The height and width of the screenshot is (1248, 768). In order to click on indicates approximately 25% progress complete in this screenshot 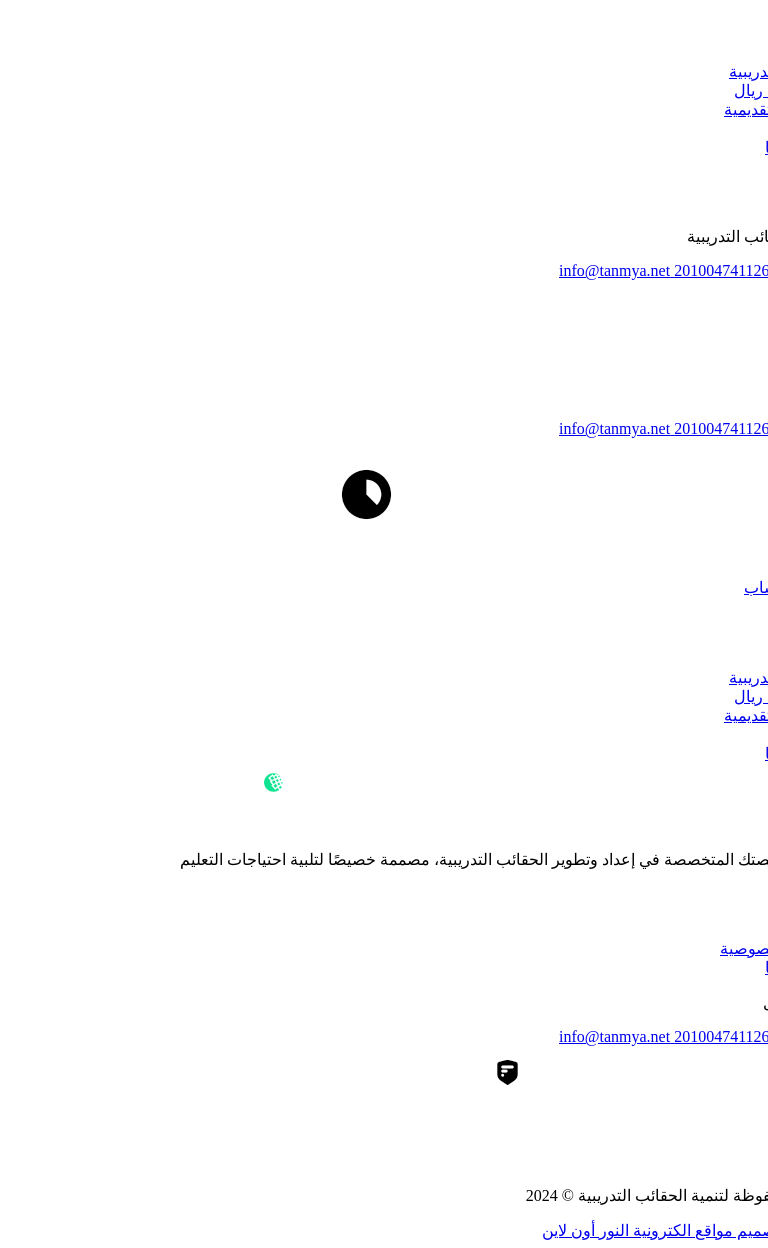, I will do `click(366, 494)`.